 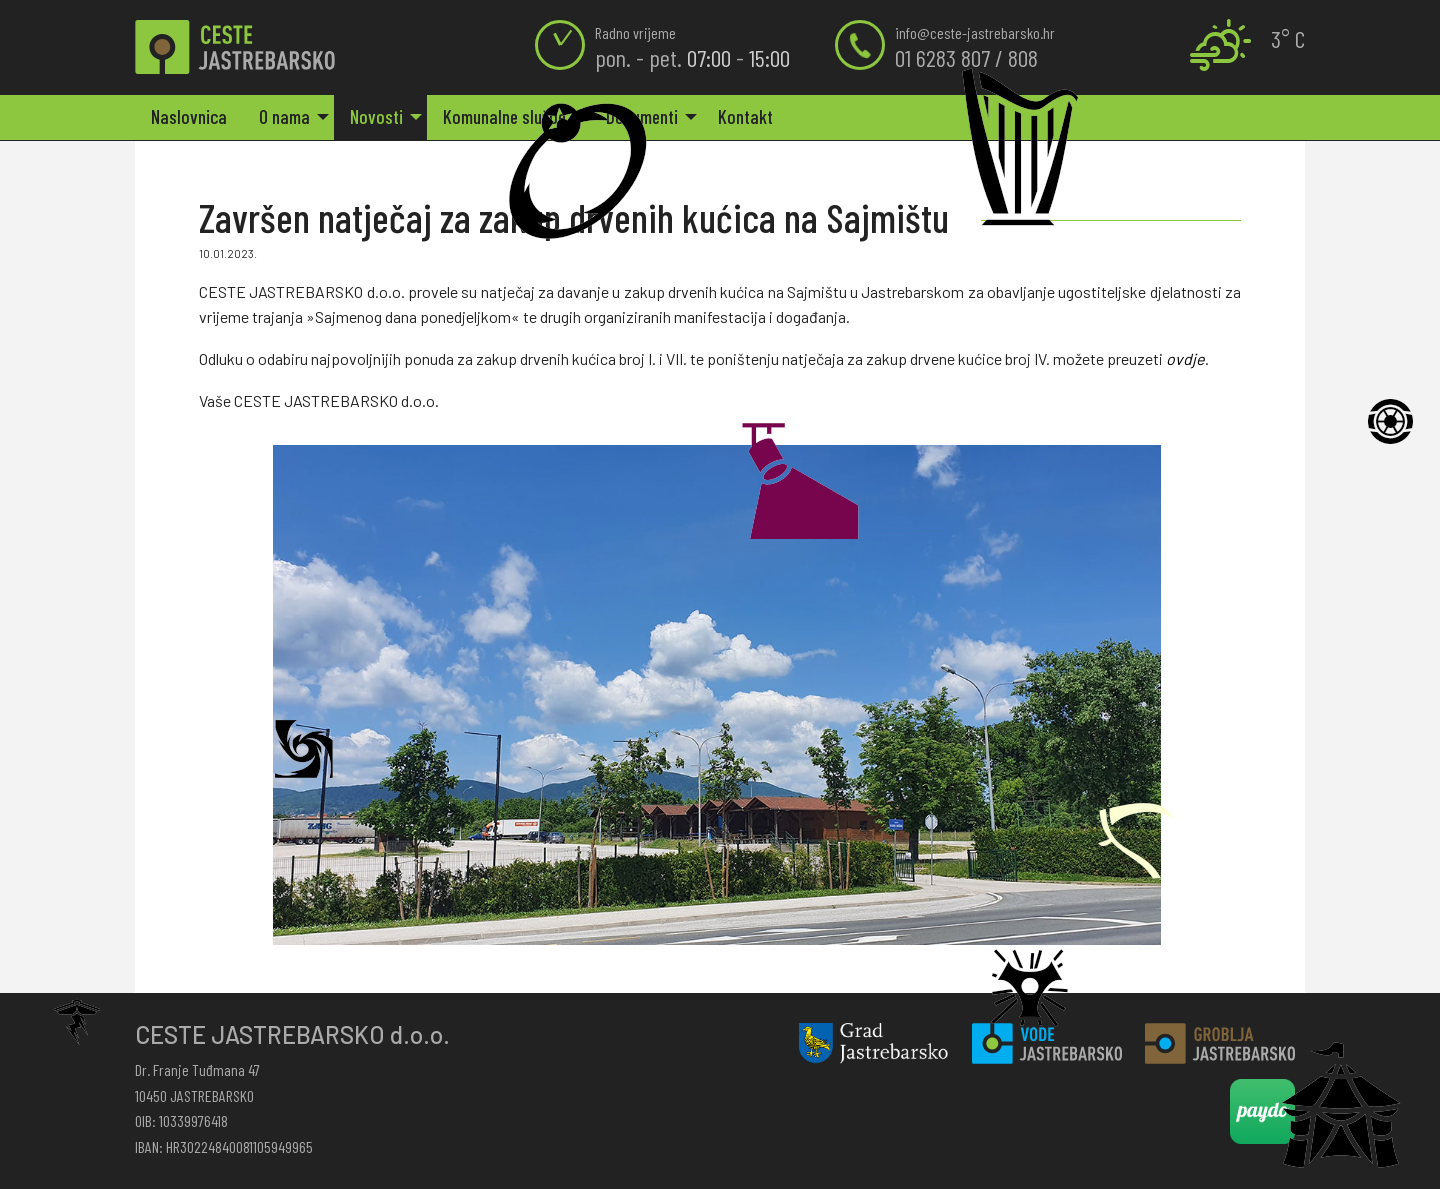 What do you see at coordinates (77, 1022) in the screenshot?
I see `access spell book or magic abilities` at bounding box center [77, 1022].